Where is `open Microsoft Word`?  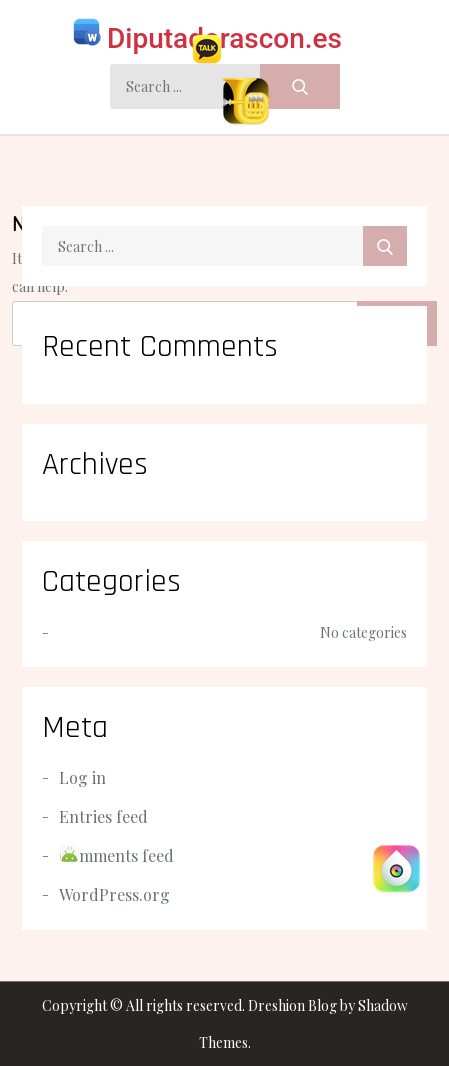
open Microsoft Word is located at coordinates (86, 31).